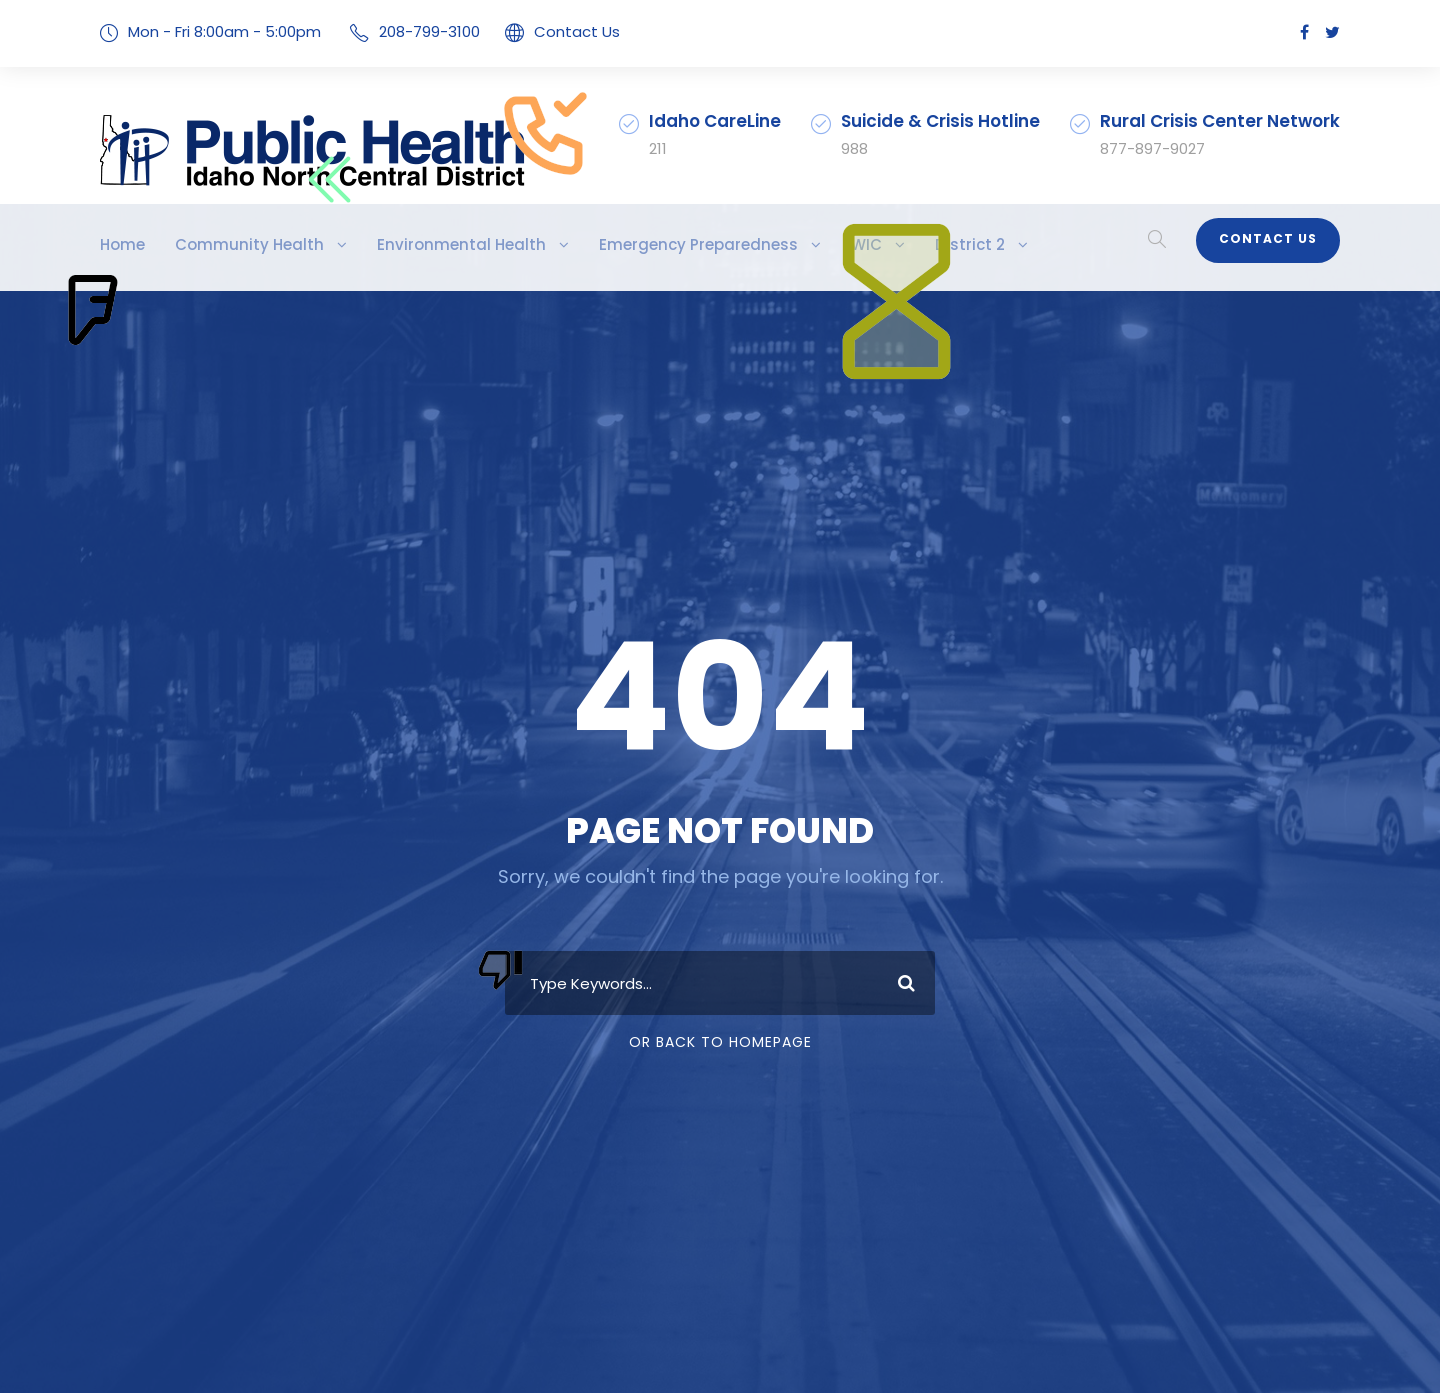 Image resolution: width=1440 pixels, height=1393 pixels. I want to click on indicates a loading or processing state, so click(896, 301).